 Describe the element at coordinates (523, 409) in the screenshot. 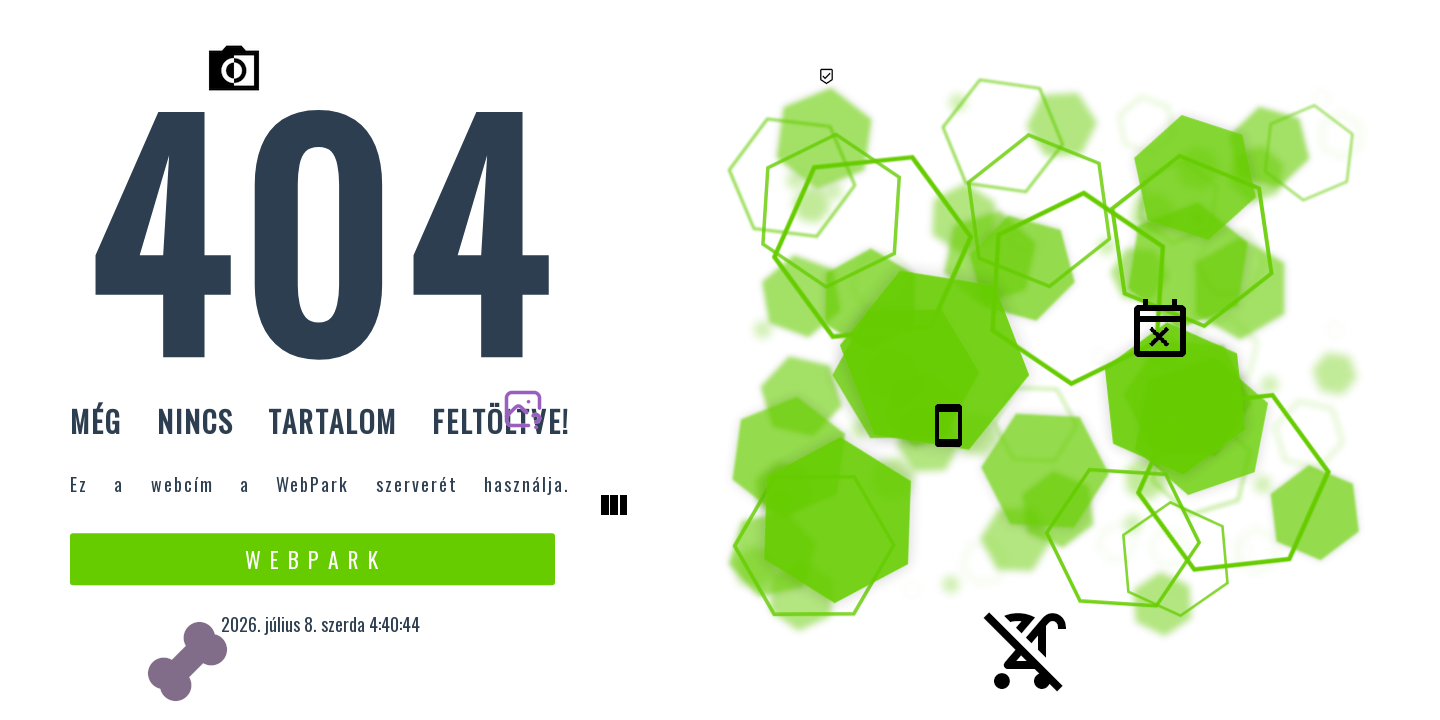

I see `unknown or missing image` at that location.